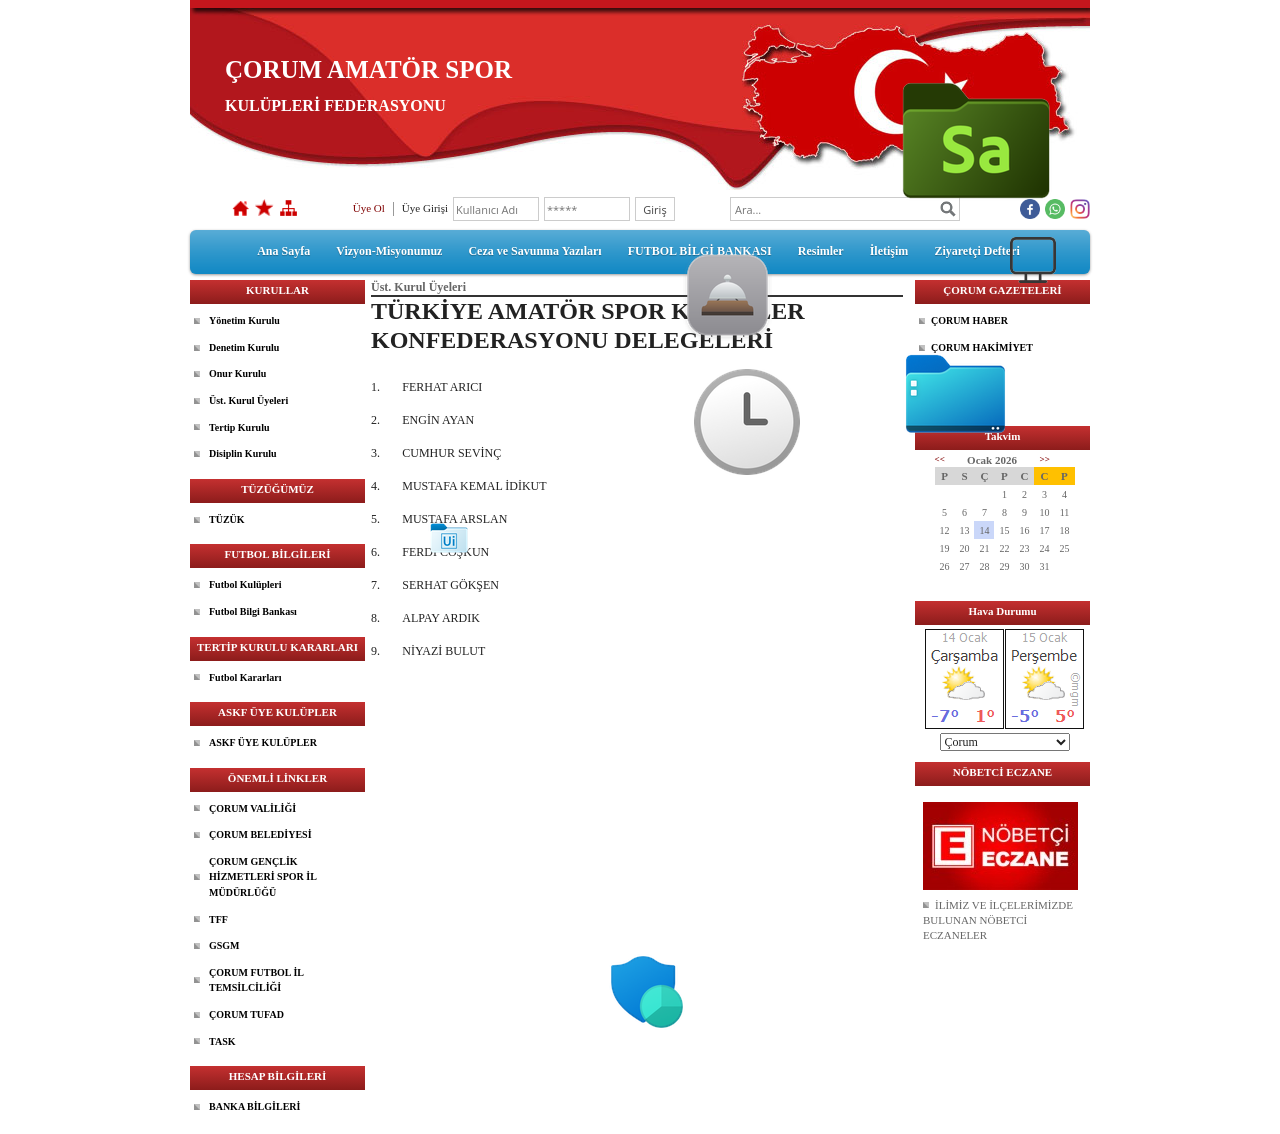  I want to click on indicates a time-sensitive or scheduled item, so click(747, 422).